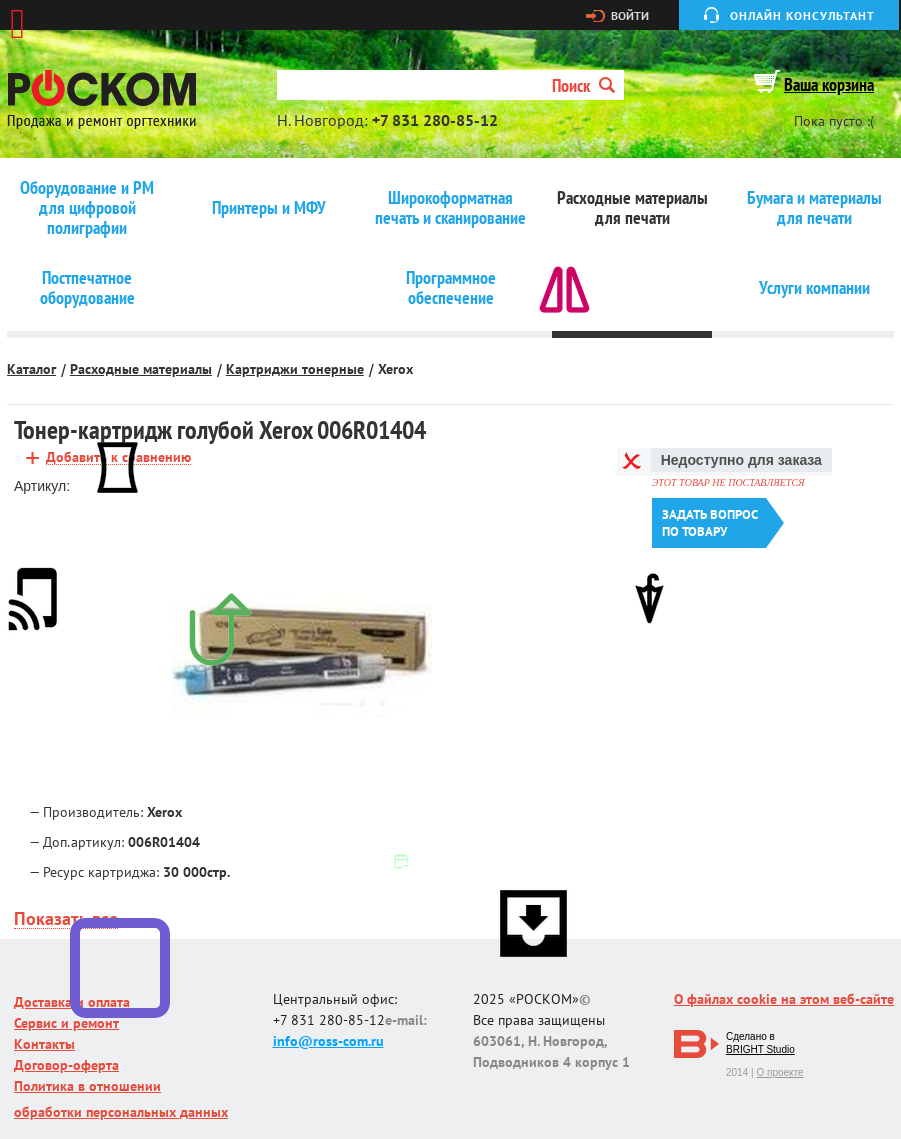 The width and height of the screenshot is (901, 1139). Describe the element at coordinates (401, 861) in the screenshot. I see `remove an event from your calendar` at that location.